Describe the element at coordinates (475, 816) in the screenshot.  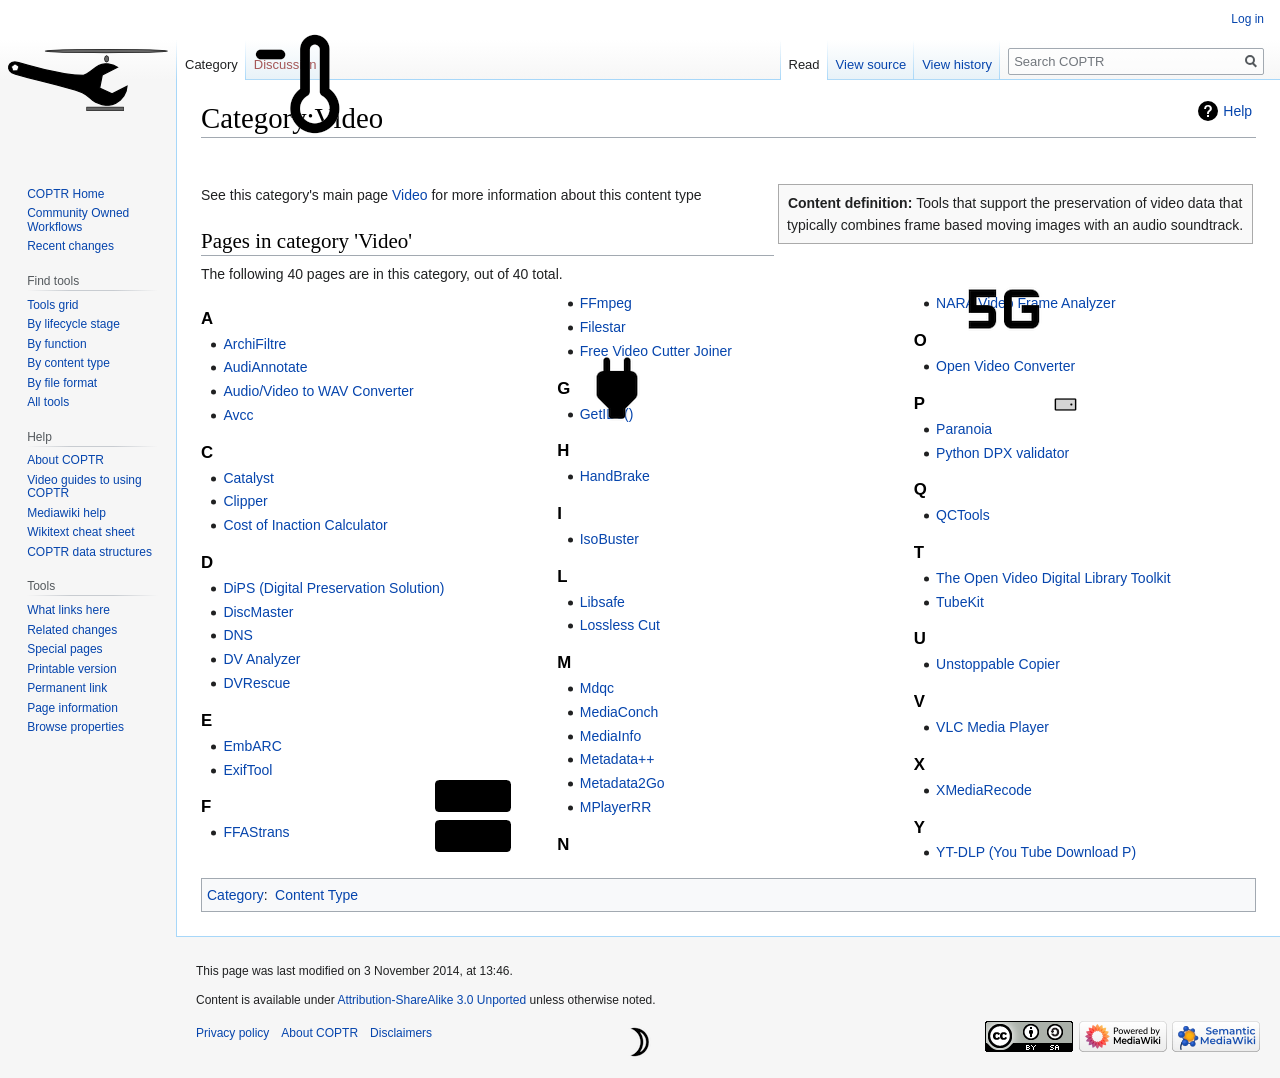
I see `view agenda or list layout` at that location.